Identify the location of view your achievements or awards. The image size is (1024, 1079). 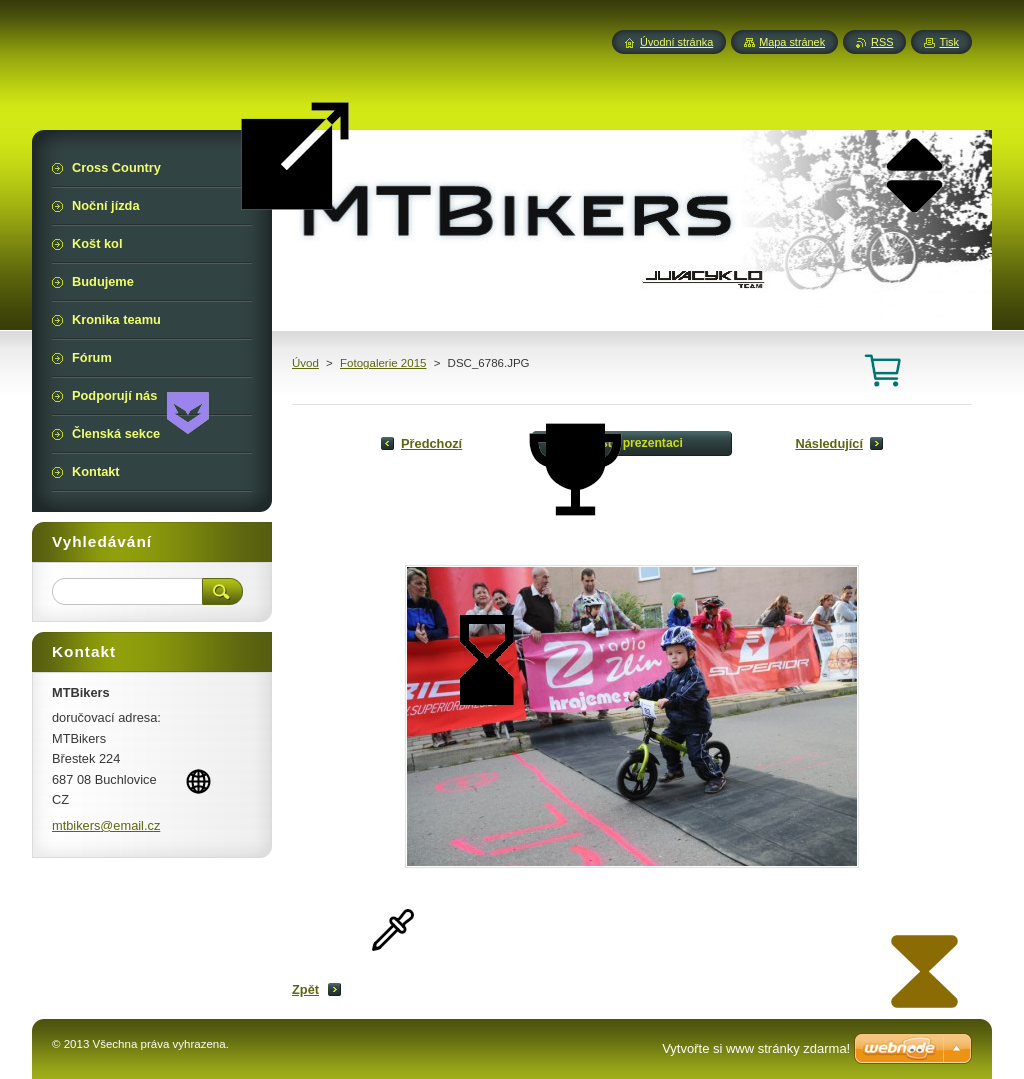
(575, 469).